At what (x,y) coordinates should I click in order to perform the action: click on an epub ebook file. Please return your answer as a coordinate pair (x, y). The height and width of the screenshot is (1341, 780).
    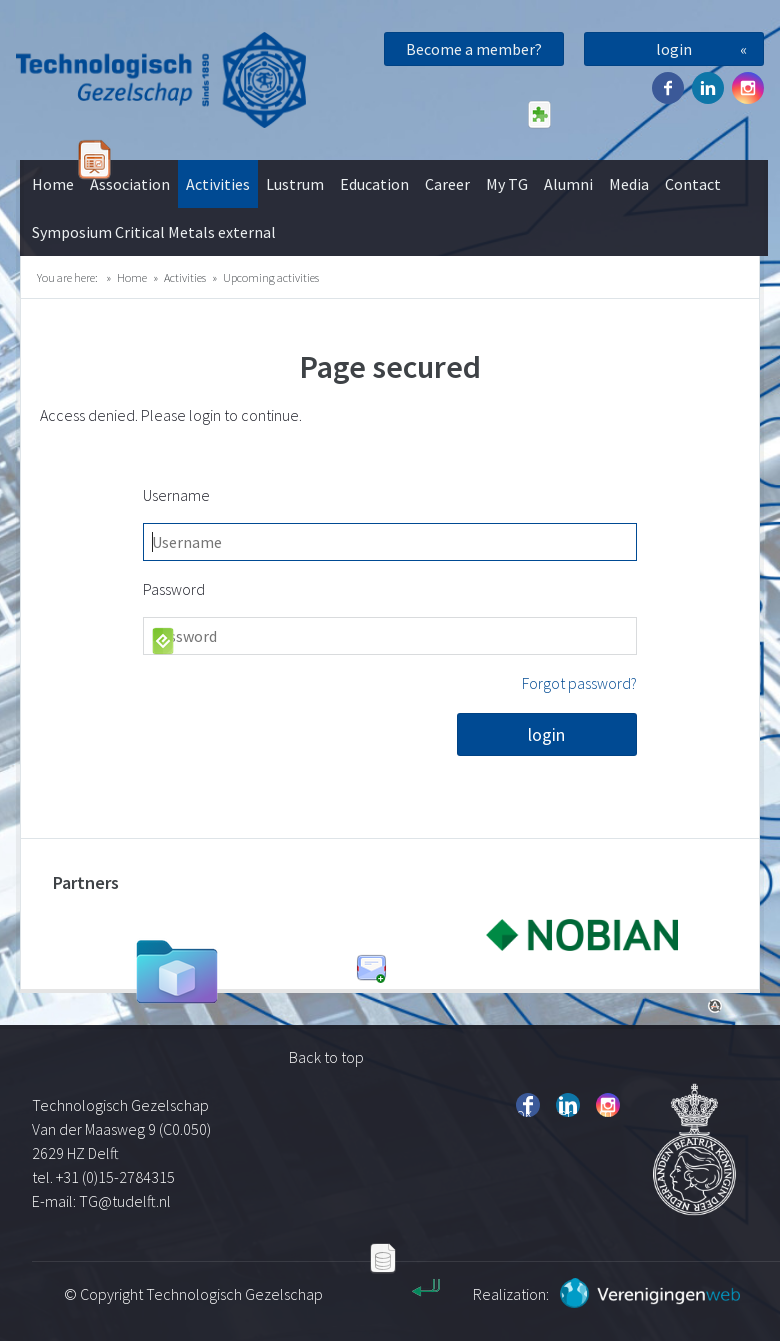
    Looking at the image, I should click on (163, 641).